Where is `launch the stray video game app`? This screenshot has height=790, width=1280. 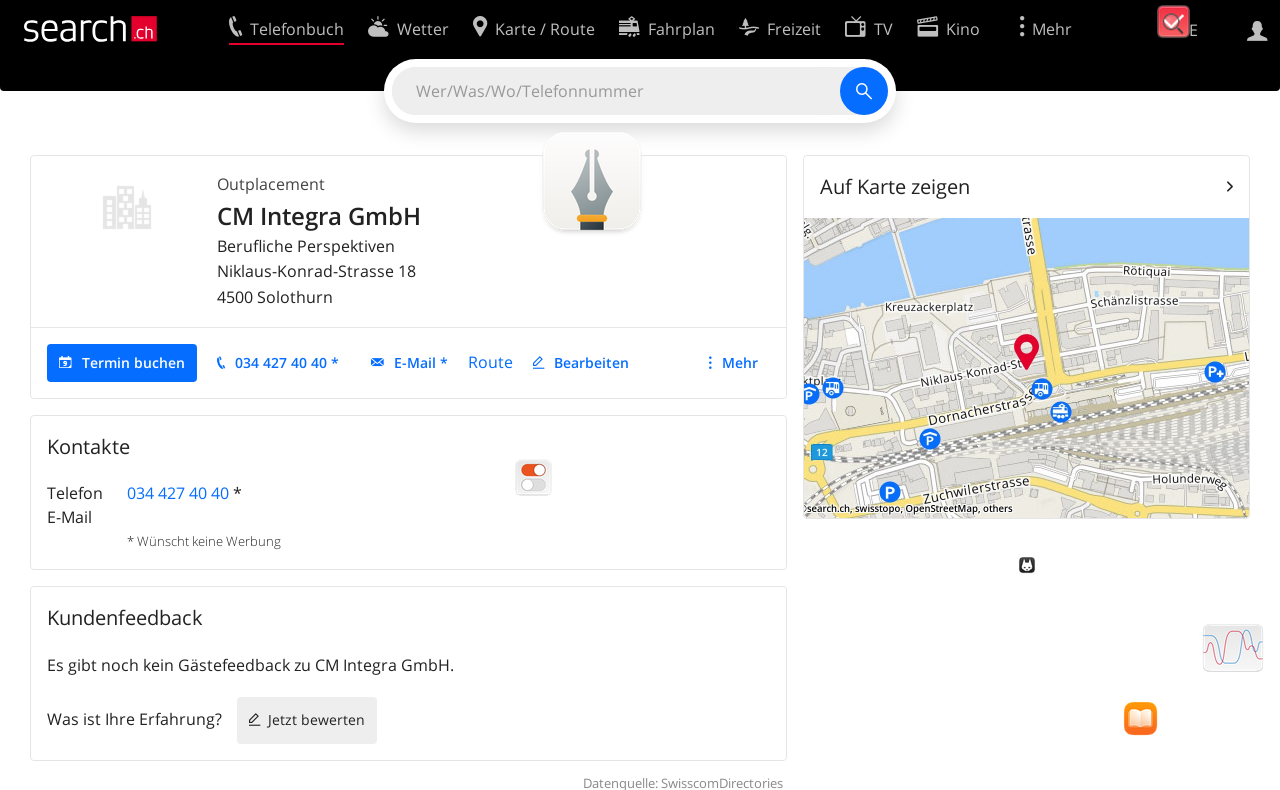
launch the stray video game app is located at coordinates (1027, 565).